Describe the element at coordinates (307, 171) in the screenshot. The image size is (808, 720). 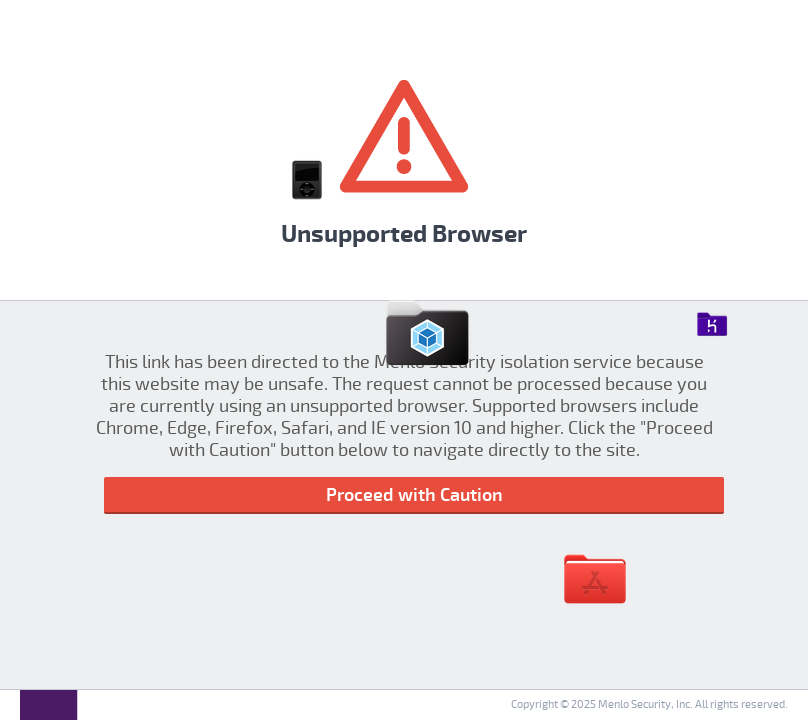
I see `iPod nano device connected` at that location.